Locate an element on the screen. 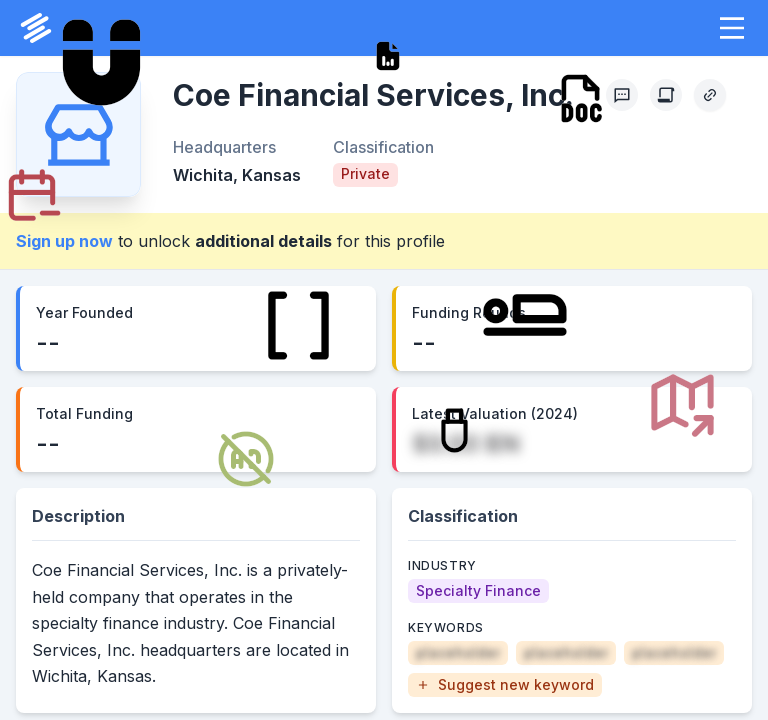 This screenshot has height=720, width=768. insert code or text brackets is located at coordinates (298, 325).